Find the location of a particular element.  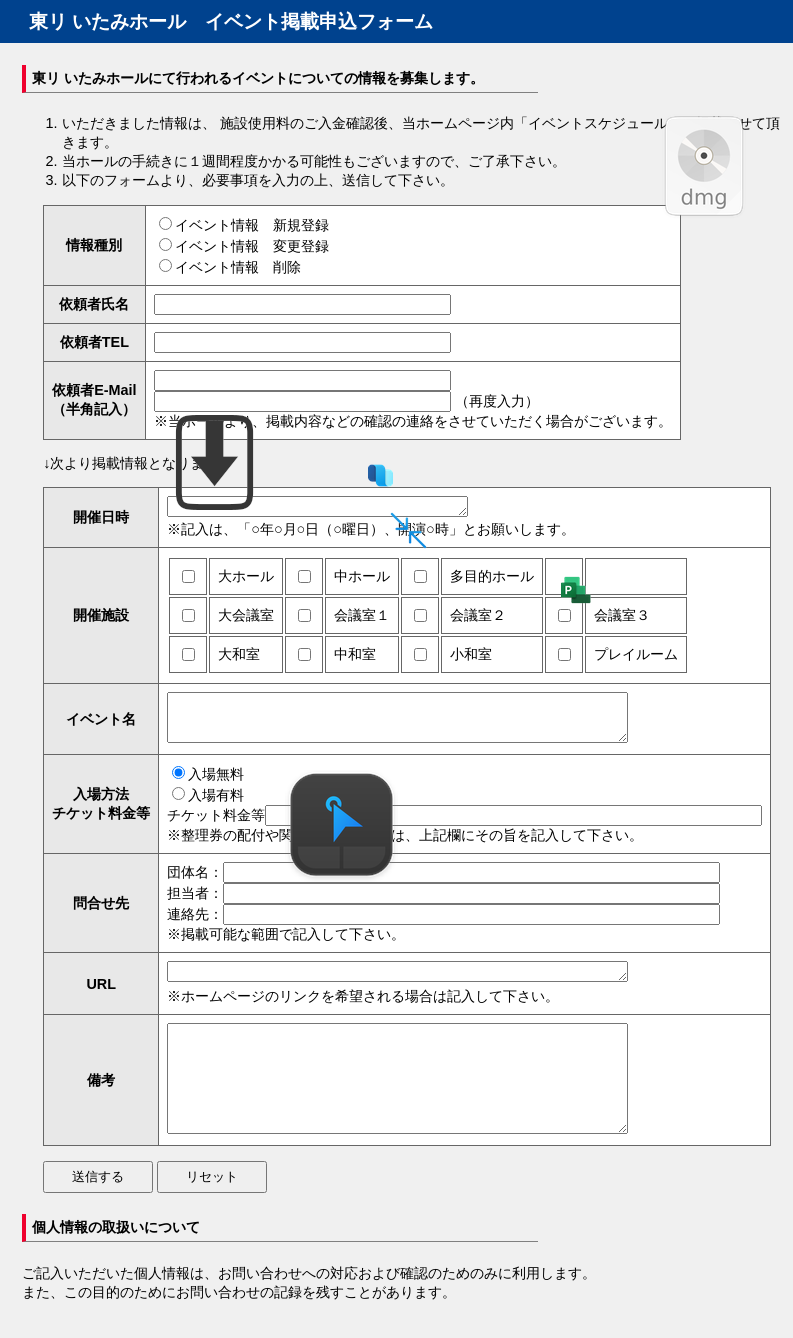

apple disk image file (.dmg) is located at coordinates (704, 166).